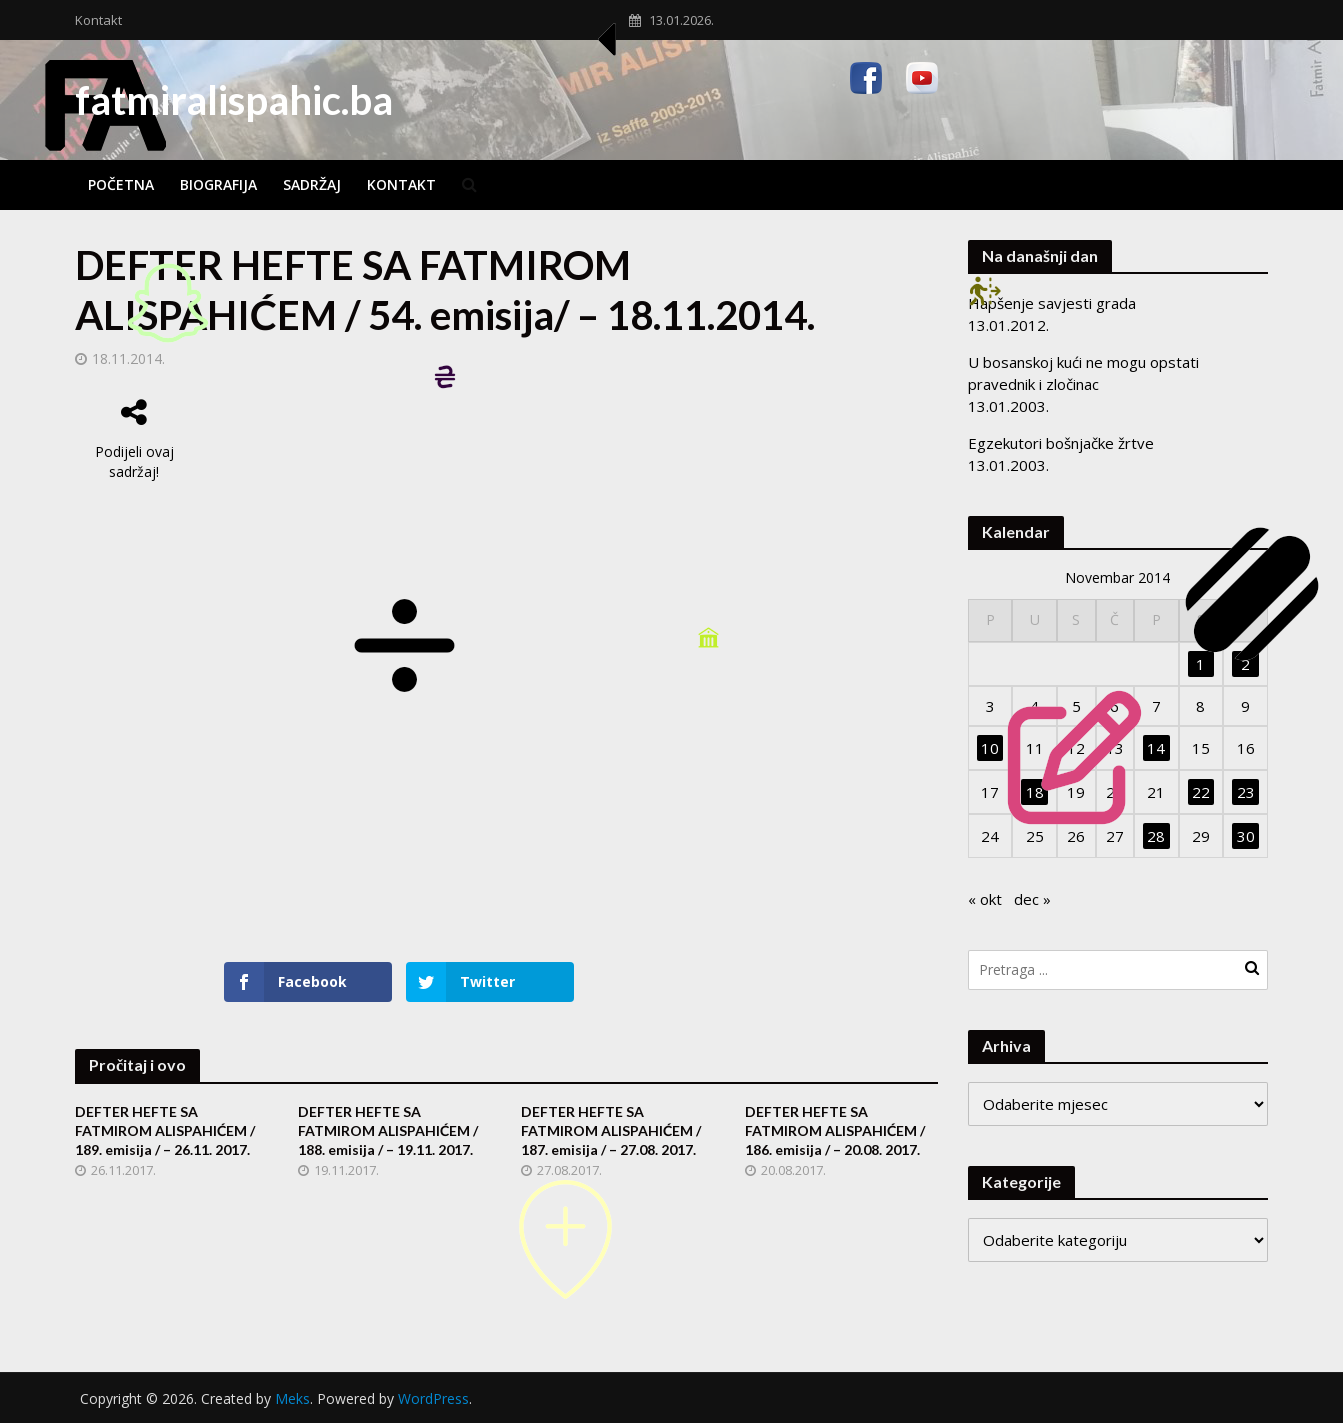  What do you see at coordinates (168, 303) in the screenshot?
I see `open snapchat app` at bounding box center [168, 303].